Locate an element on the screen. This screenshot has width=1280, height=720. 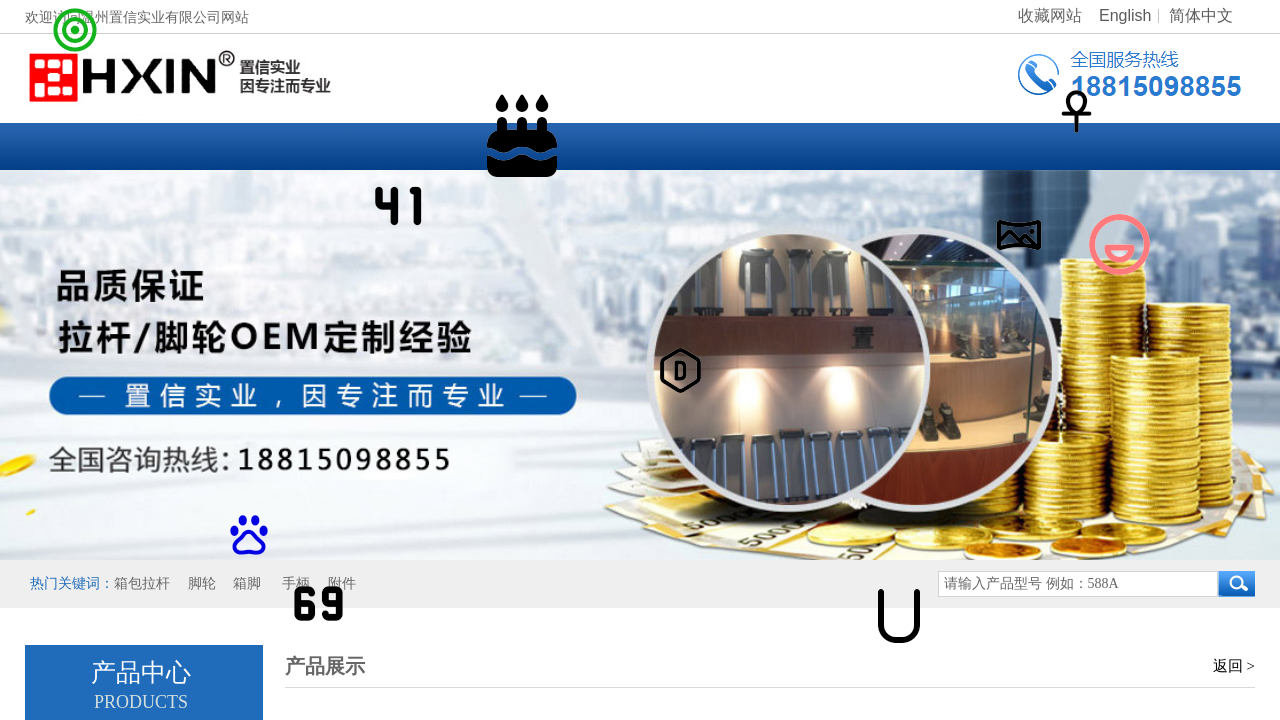
app icon or logo featuring the letter D is located at coordinates (680, 370).